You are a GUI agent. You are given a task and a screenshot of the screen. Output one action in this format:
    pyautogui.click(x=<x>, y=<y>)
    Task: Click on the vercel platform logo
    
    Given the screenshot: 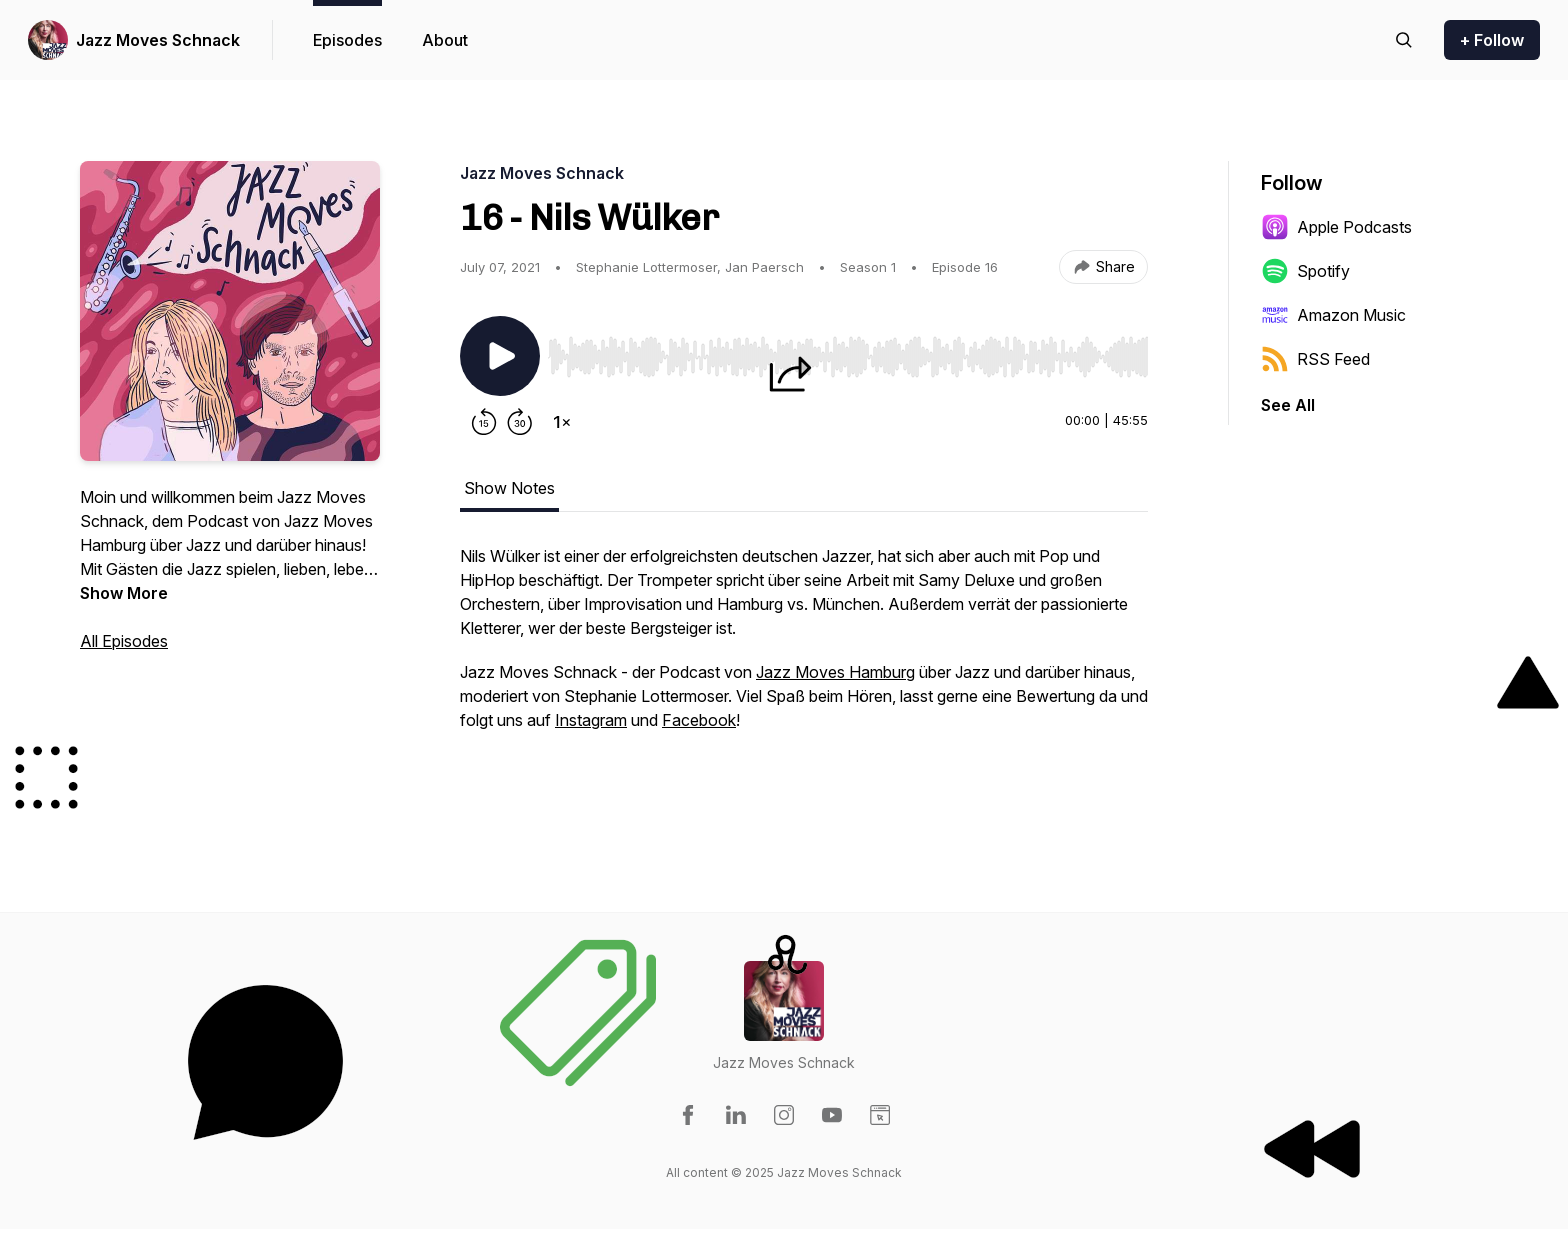 What is the action you would take?
    pyautogui.click(x=1528, y=684)
    